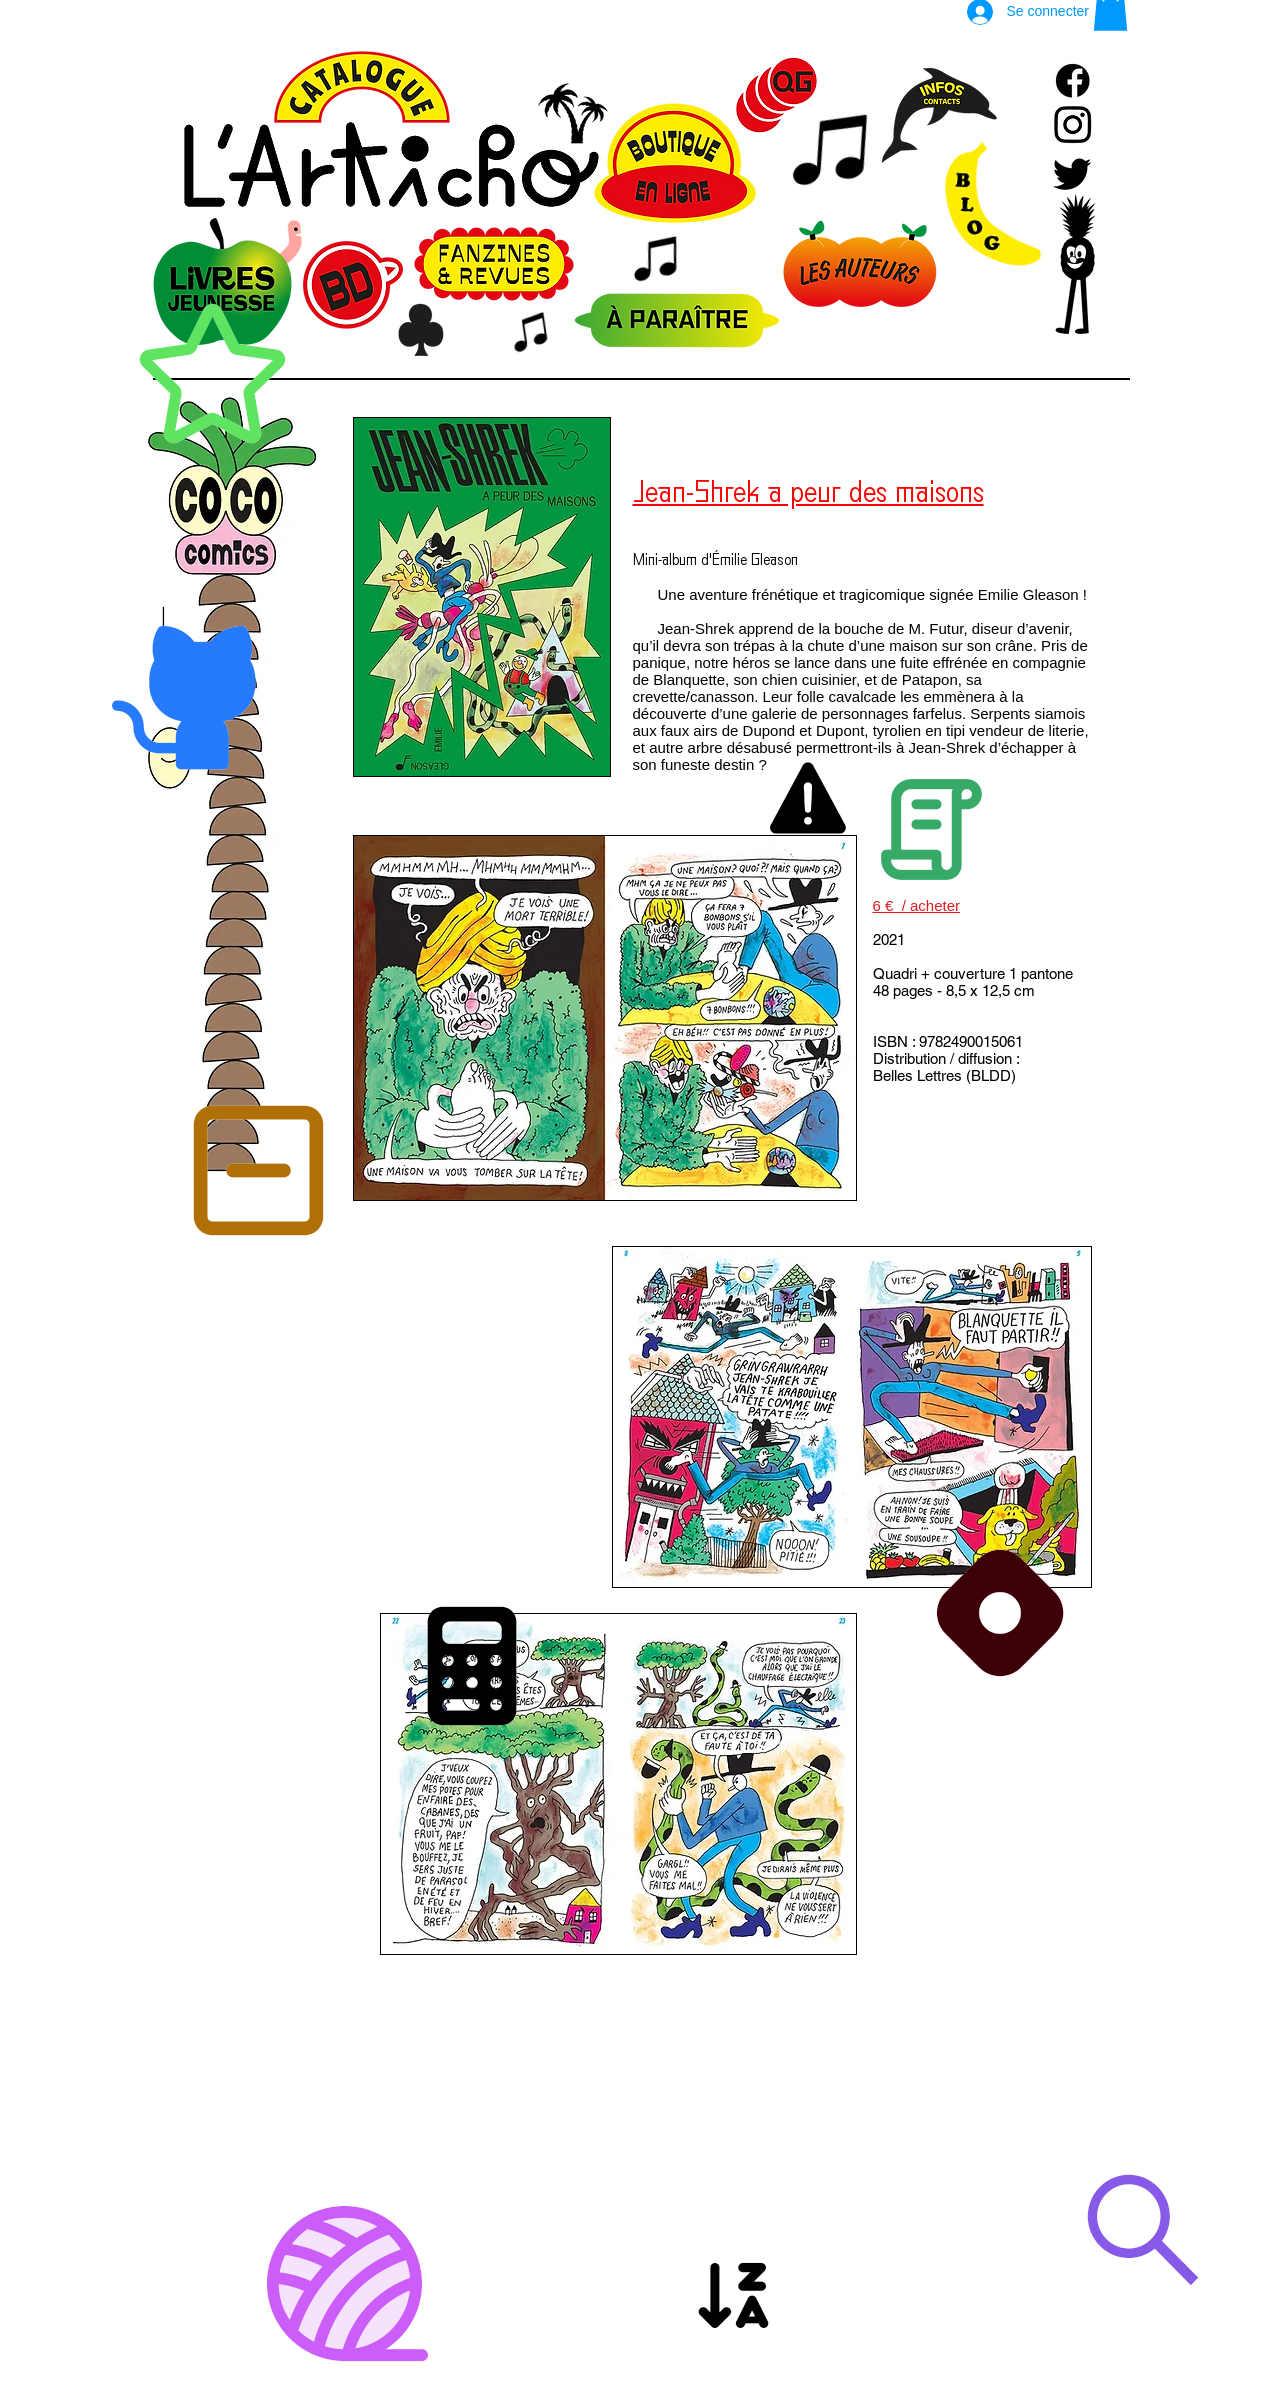 This screenshot has height=2399, width=1285. I want to click on sistrix SEO tool logo, so click(1143, 2230).